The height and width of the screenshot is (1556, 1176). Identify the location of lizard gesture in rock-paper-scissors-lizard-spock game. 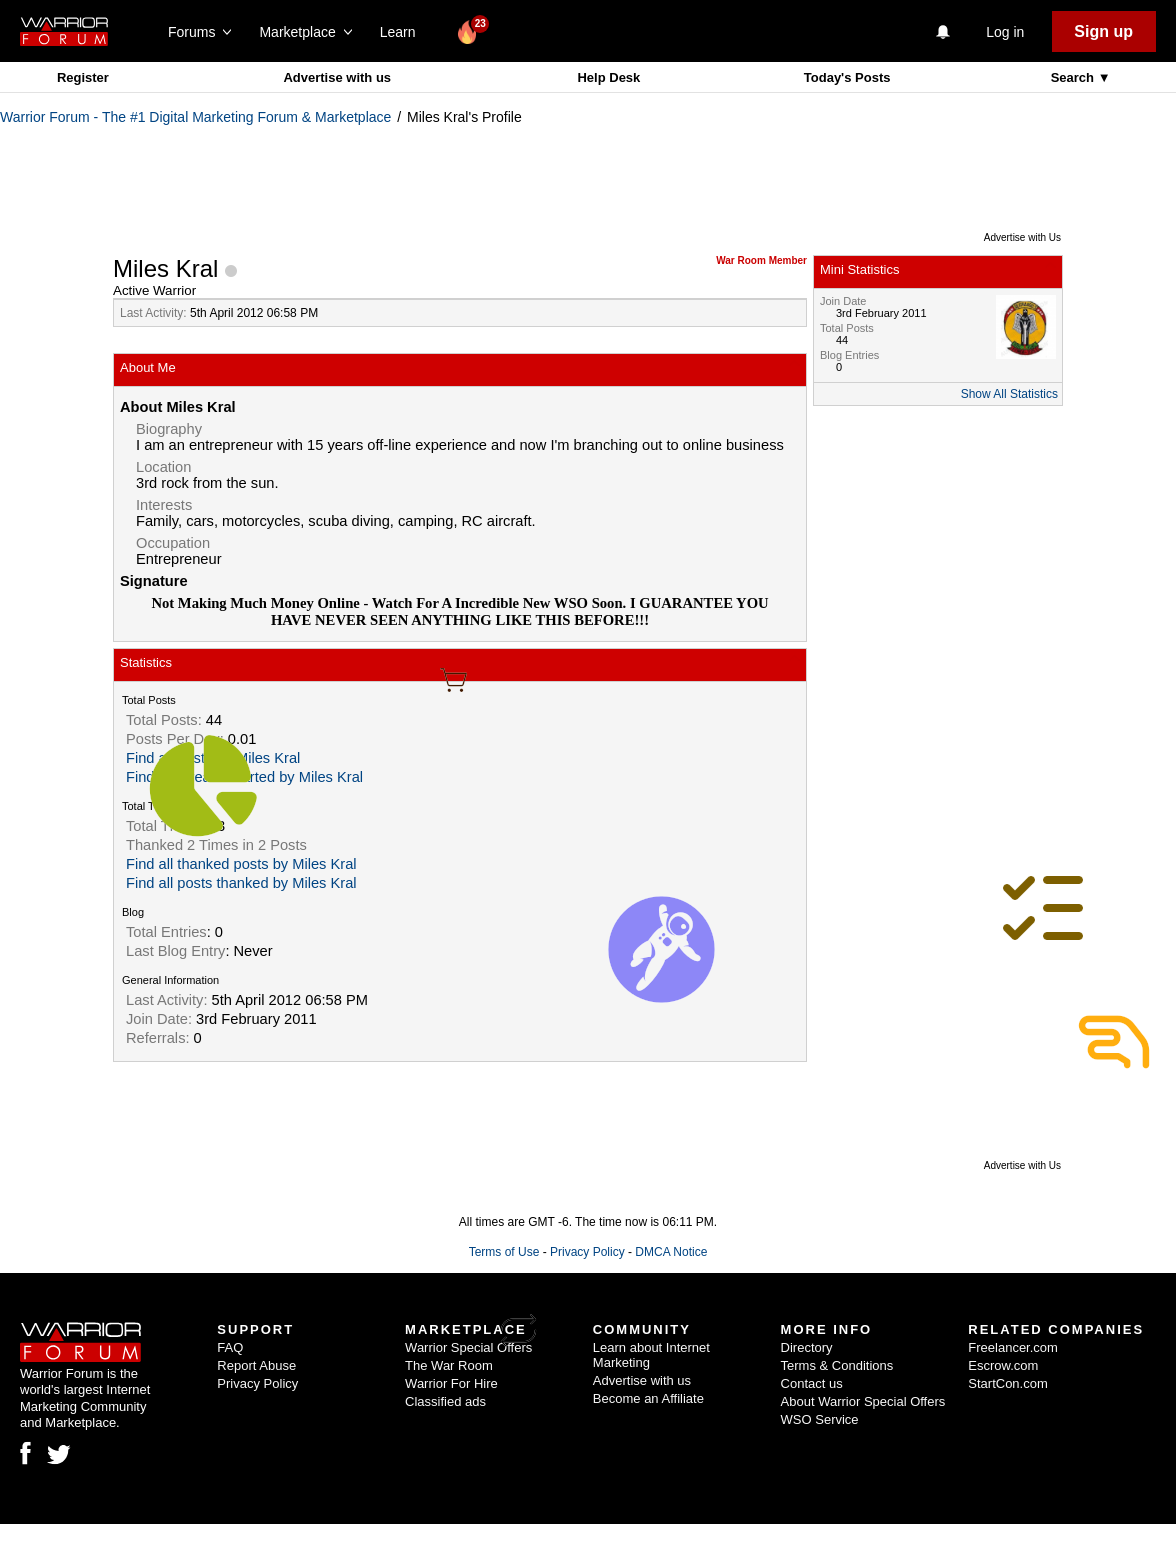
(1114, 1042).